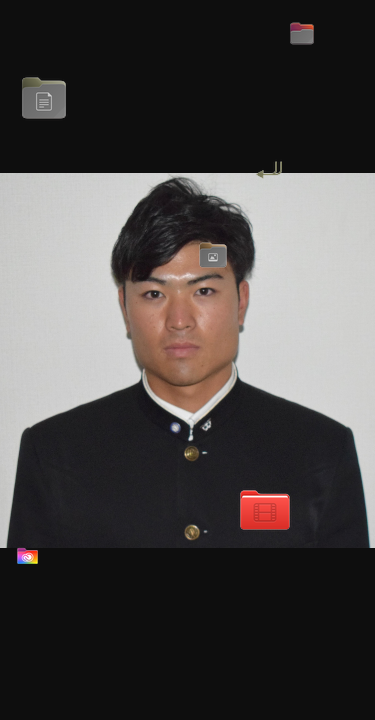 The image size is (375, 720). I want to click on open adobe creative cloud files folder, so click(27, 556).